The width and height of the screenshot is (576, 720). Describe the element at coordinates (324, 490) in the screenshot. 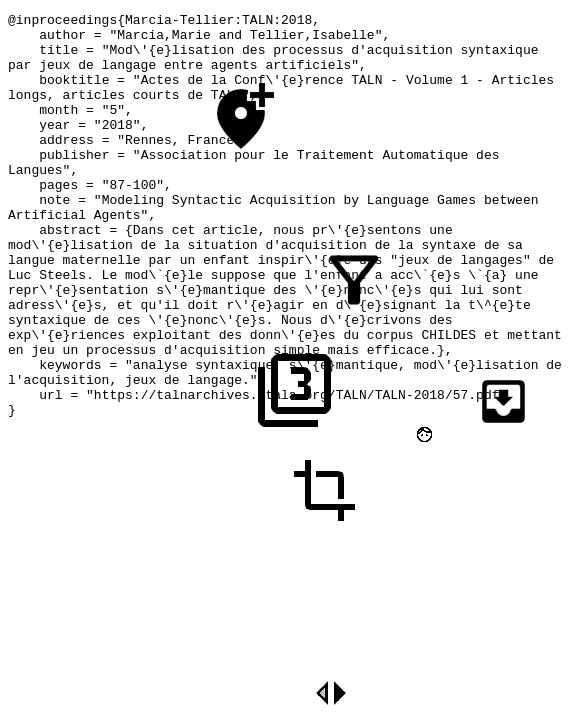

I see `crop an image` at that location.